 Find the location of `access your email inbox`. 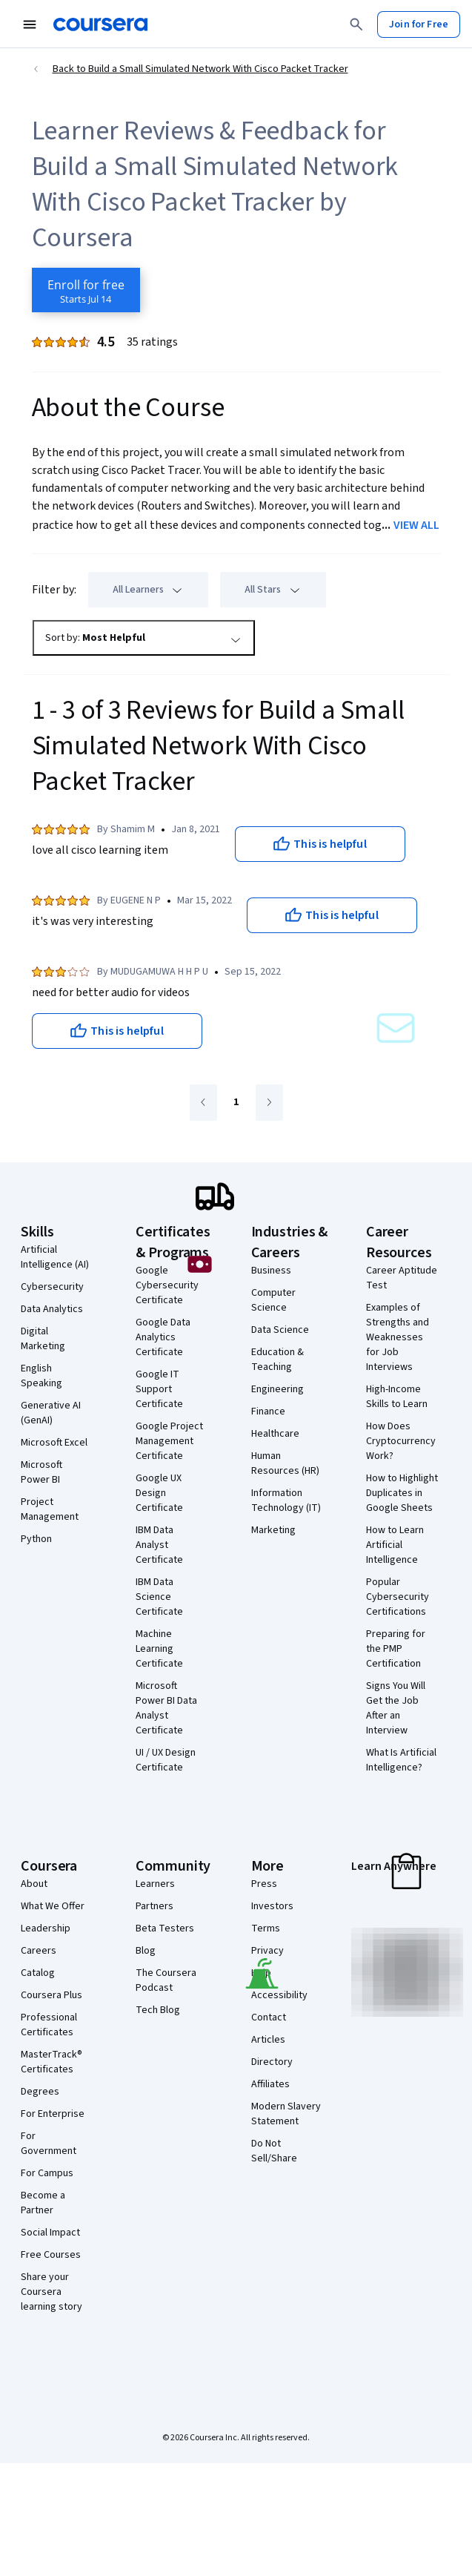

access your email inbox is located at coordinates (396, 1028).